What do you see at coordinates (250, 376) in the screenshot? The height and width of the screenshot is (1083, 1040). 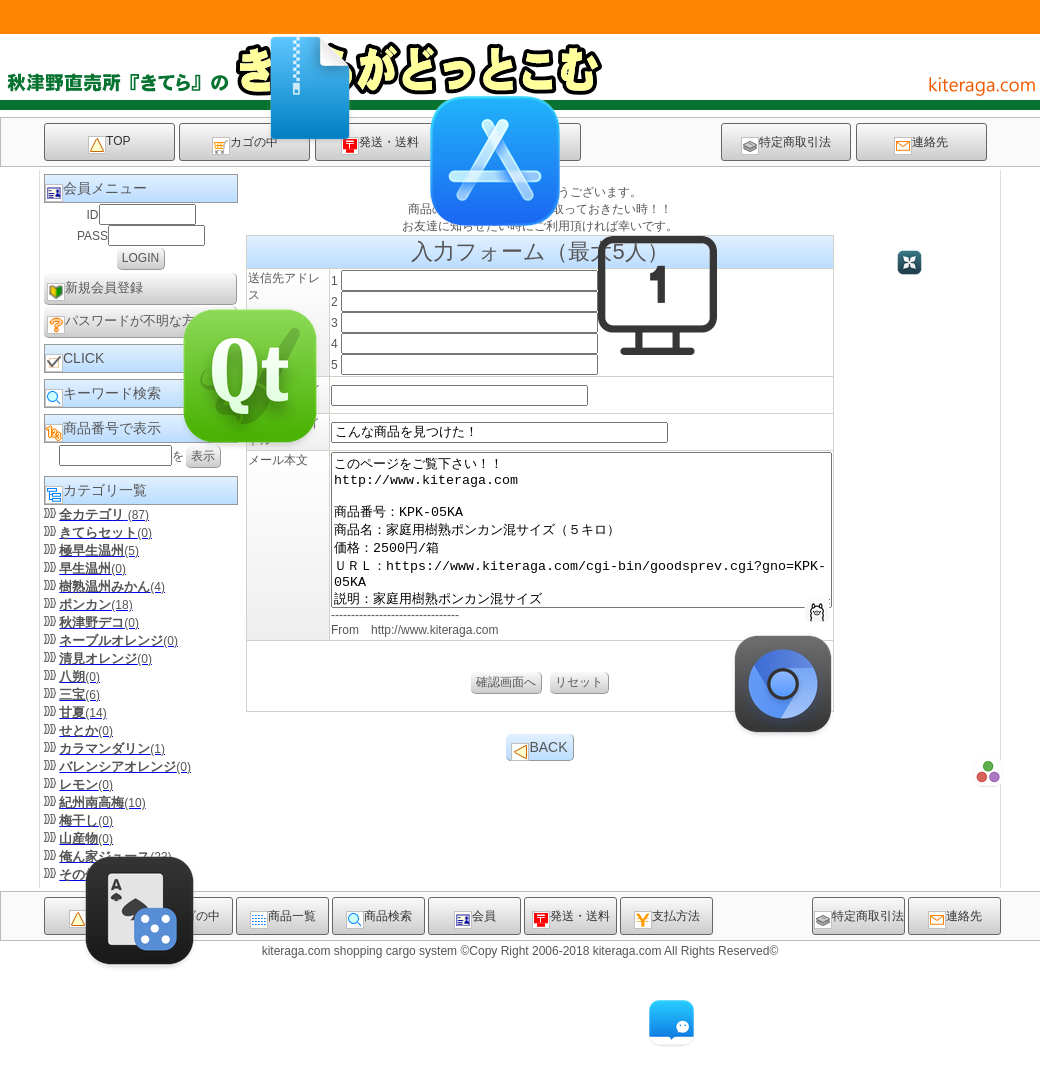 I see `open Qt Designer application` at bounding box center [250, 376].